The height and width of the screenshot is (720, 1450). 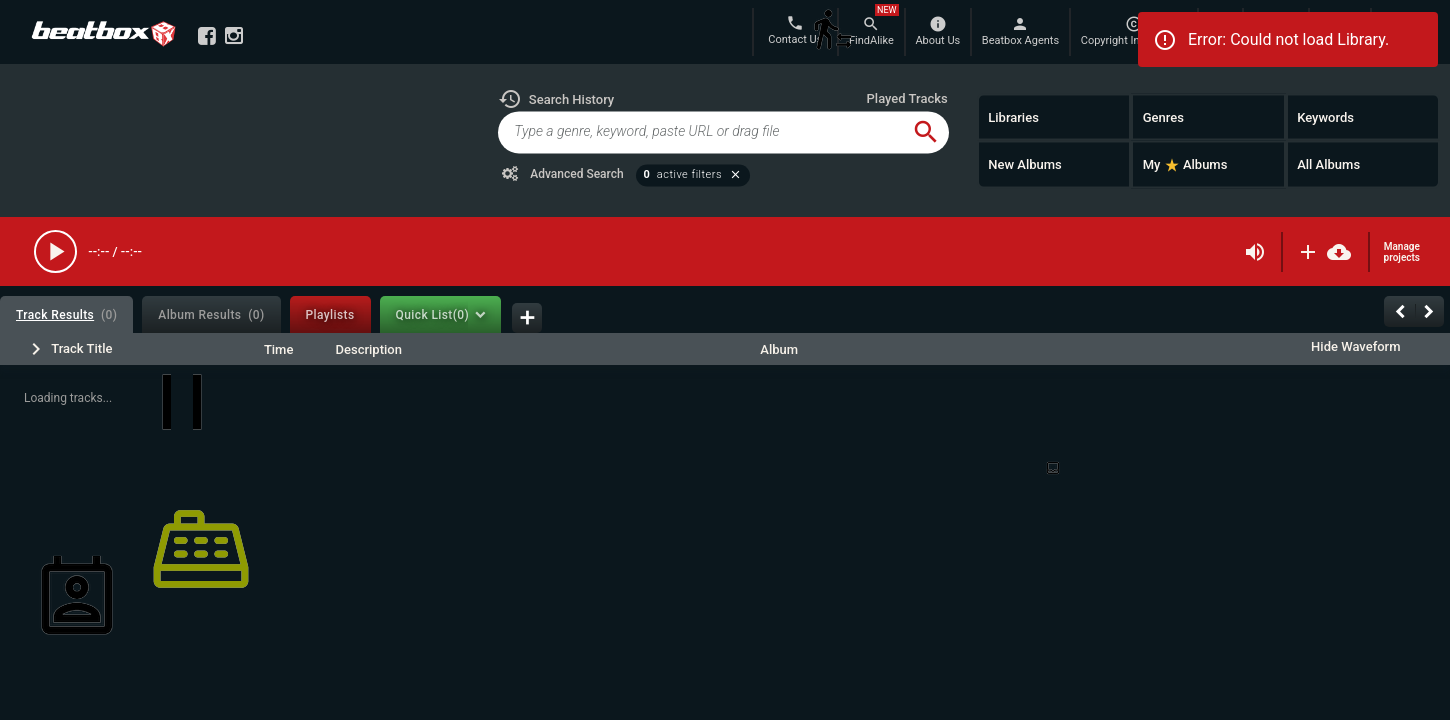 What do you see at coordinates (182, 402) in the screenshot?
I see `pause debugging session` at bounding box center [182, 402].